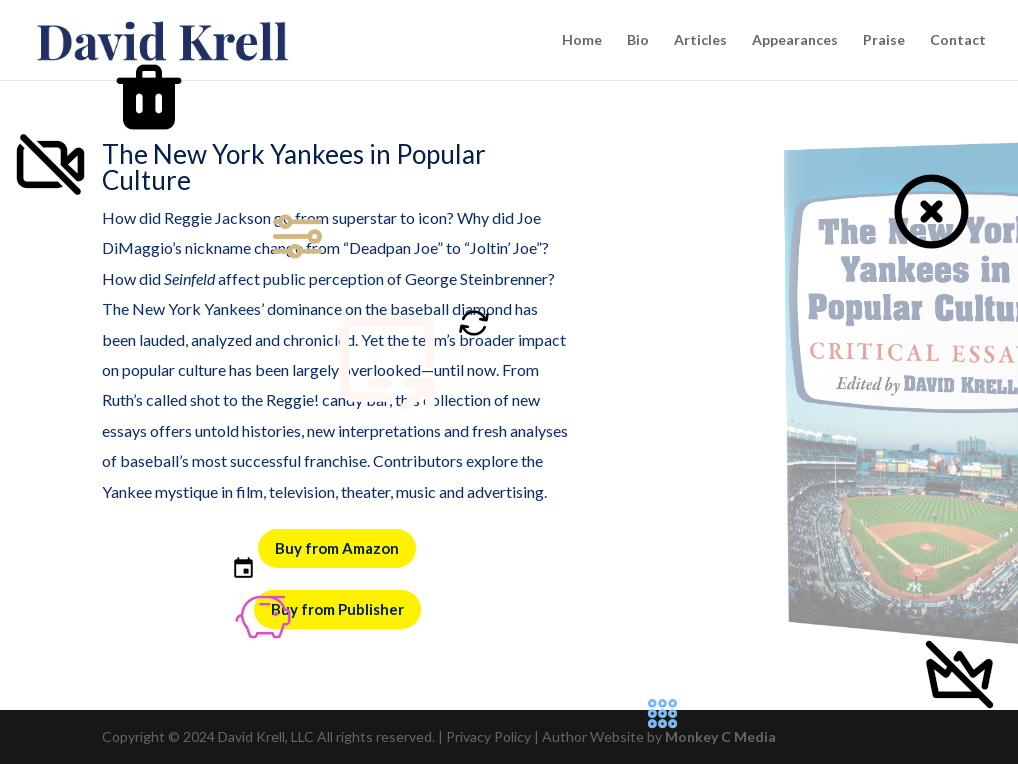 This screenshot has height=764, width=1018. Describe the element at coordinates (387, 359) in the screenshot. I see `share content from tablet to another device` at that location.